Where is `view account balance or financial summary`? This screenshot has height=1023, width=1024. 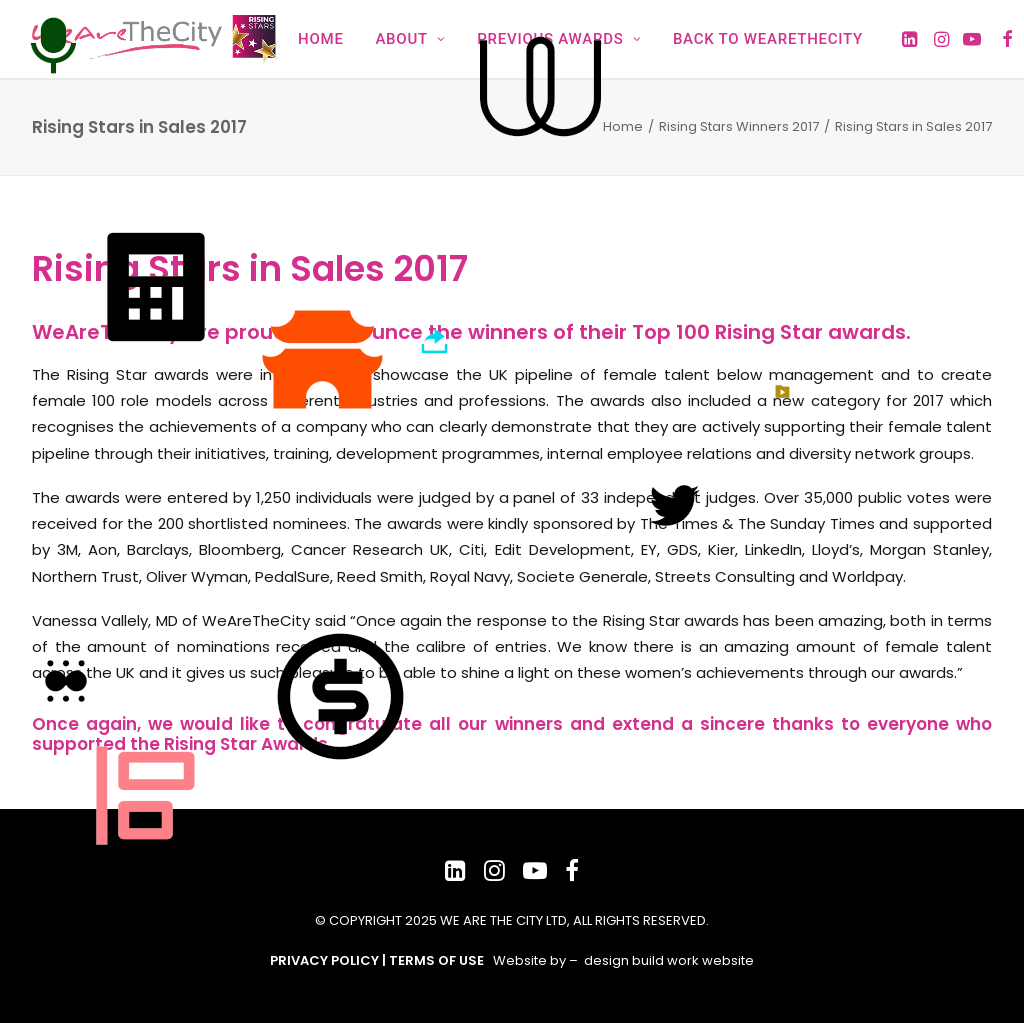
view account balance or financial summary is located at coordinates (340, 696).